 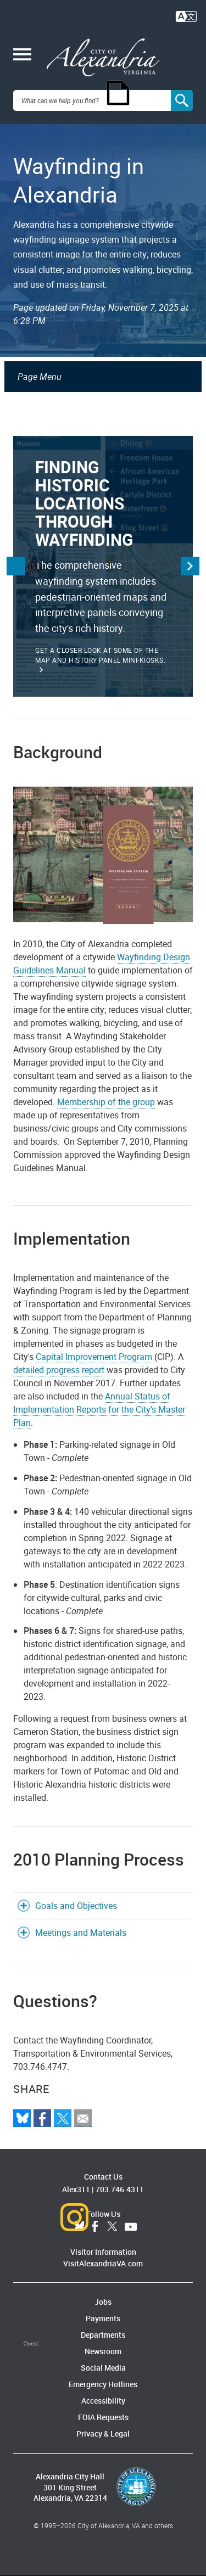 I want to click on Quest software or services branding, so click(x=31, y=2343).